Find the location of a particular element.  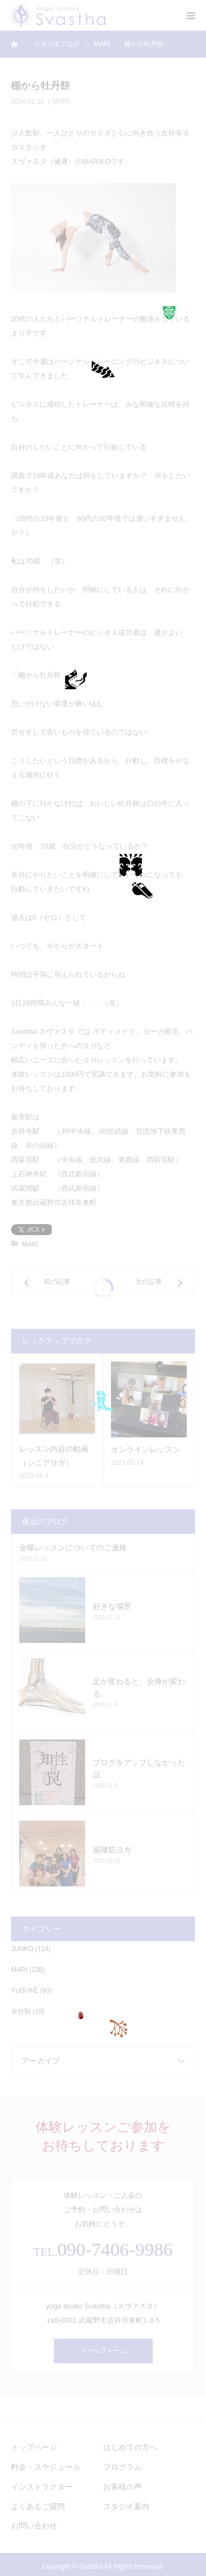

enable privacy protection mode is located at coordinates (169, 313).